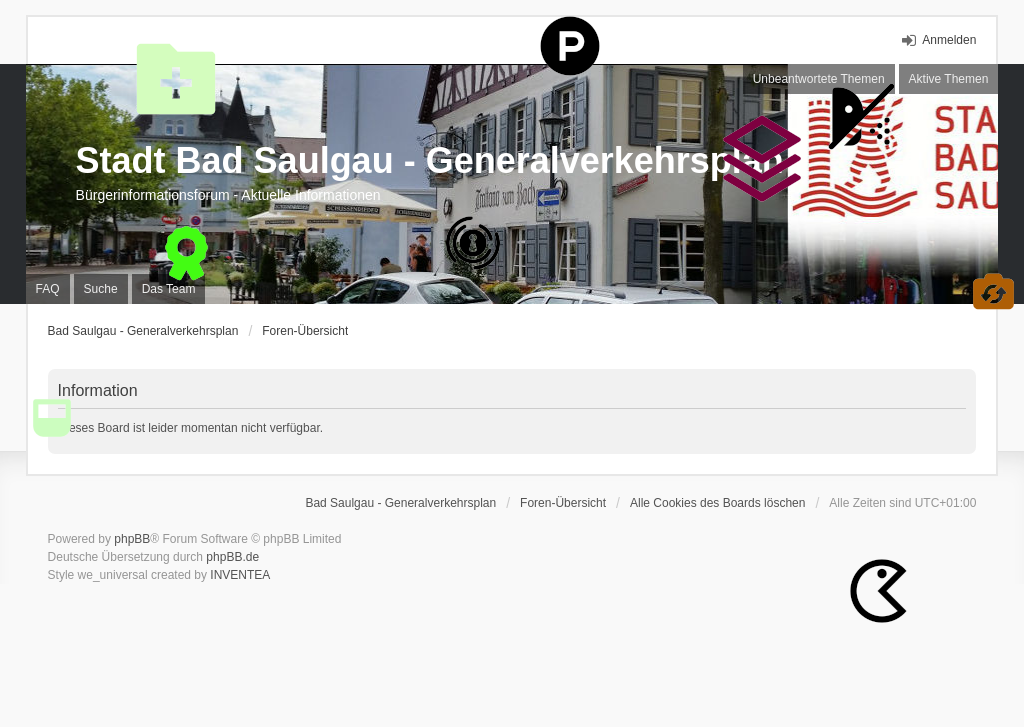  What do you see at coordinates (762, 160) in the screenshot?
I see `view stacked layers or content` at bounding box center [762, 160].